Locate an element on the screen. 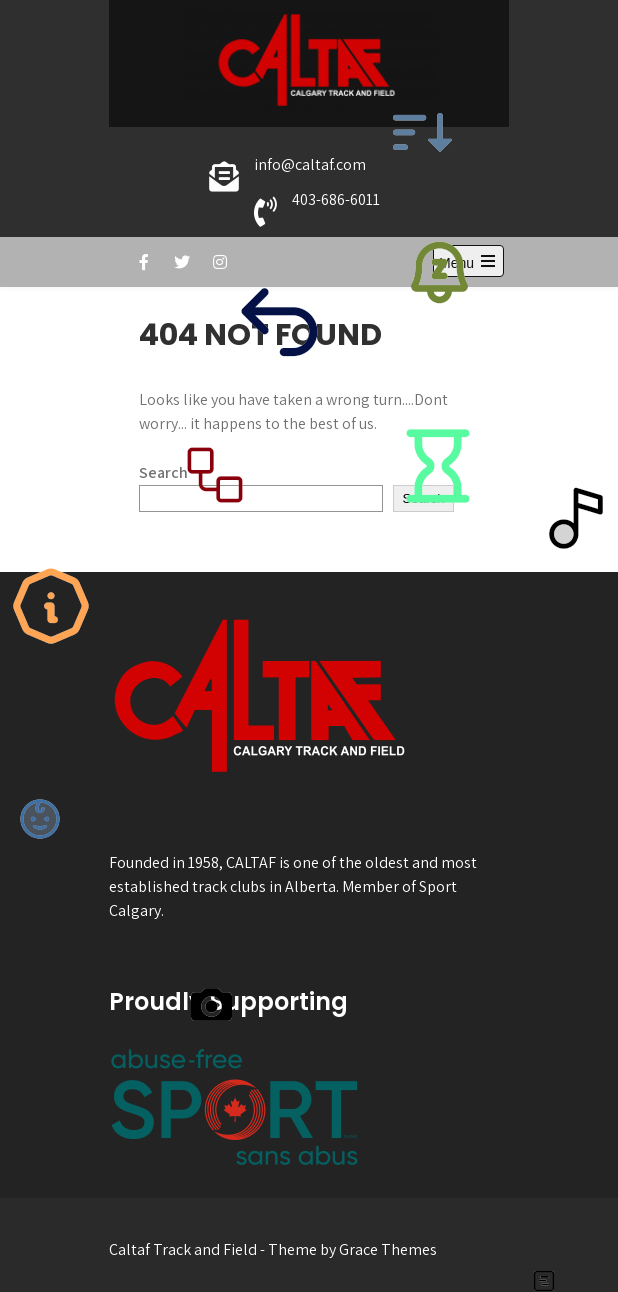 This screenshot has width=618, height=1292. indicates a process is in progress or loading is located at coordinates (438, 466).